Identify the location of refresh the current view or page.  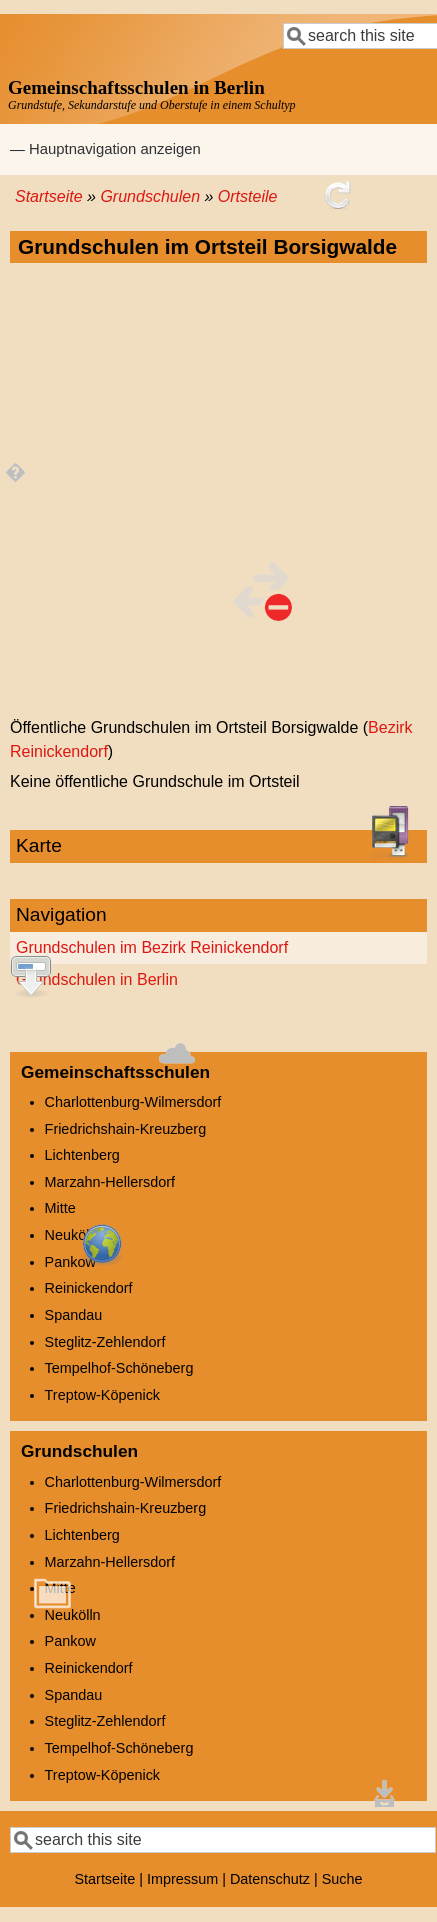
(337, 195).